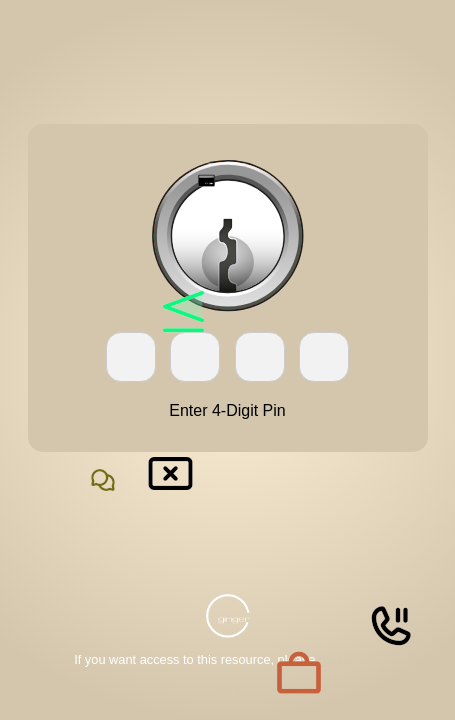 The image size is (455, 720). I want to click on view your shopping bag, so click(299, 675).